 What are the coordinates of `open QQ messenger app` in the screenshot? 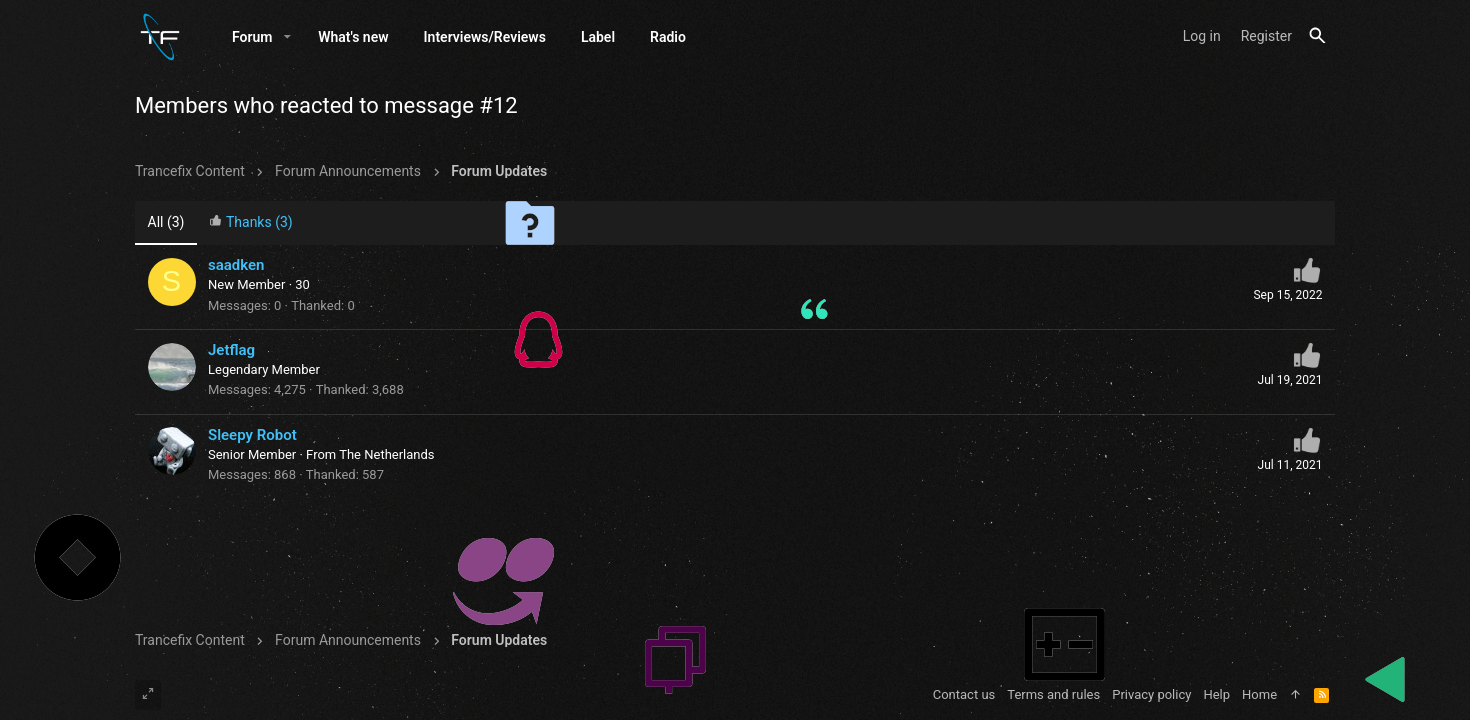 It's located at (538, 339).